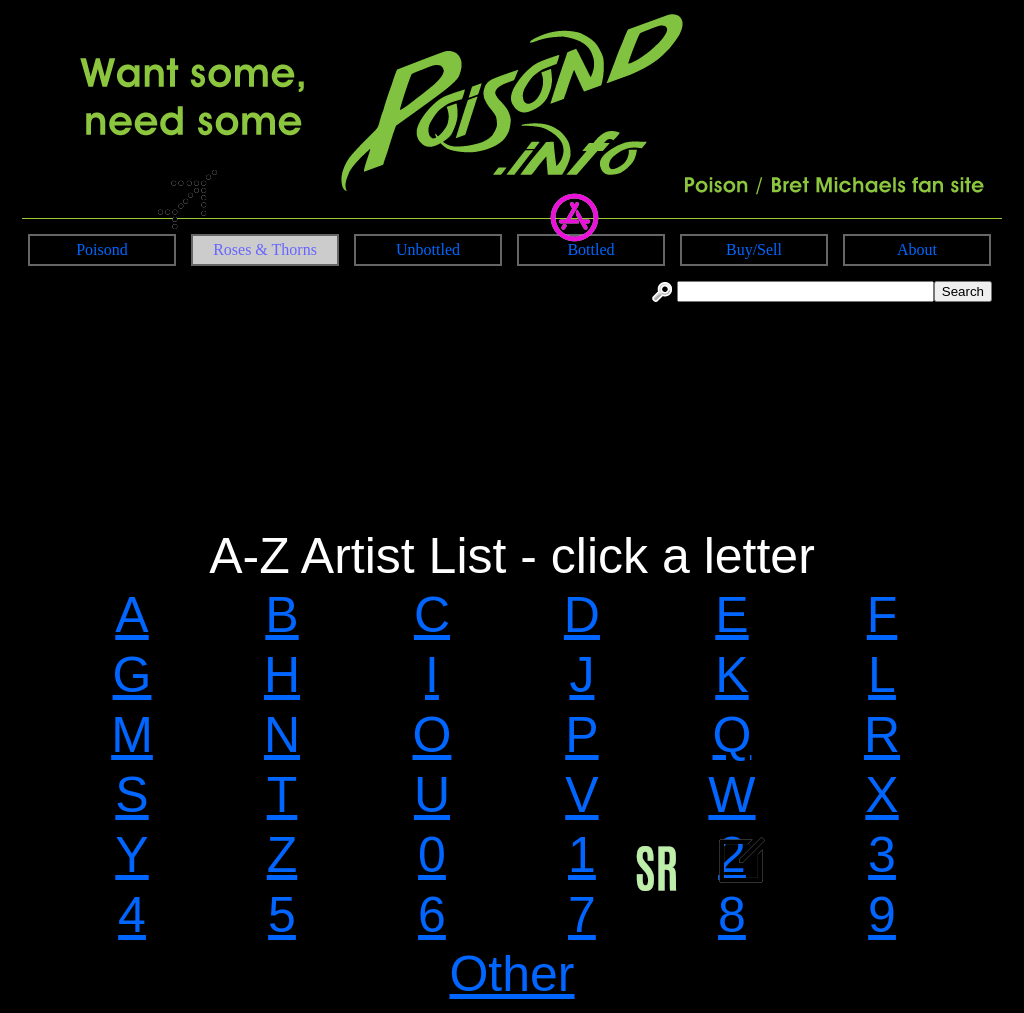 This screenshot has height=1013, width=1024. What do you see at coordinates (656, 868) in the screenshot?
I see `visit the Standard Resume website` at bounding box center [656, 868].